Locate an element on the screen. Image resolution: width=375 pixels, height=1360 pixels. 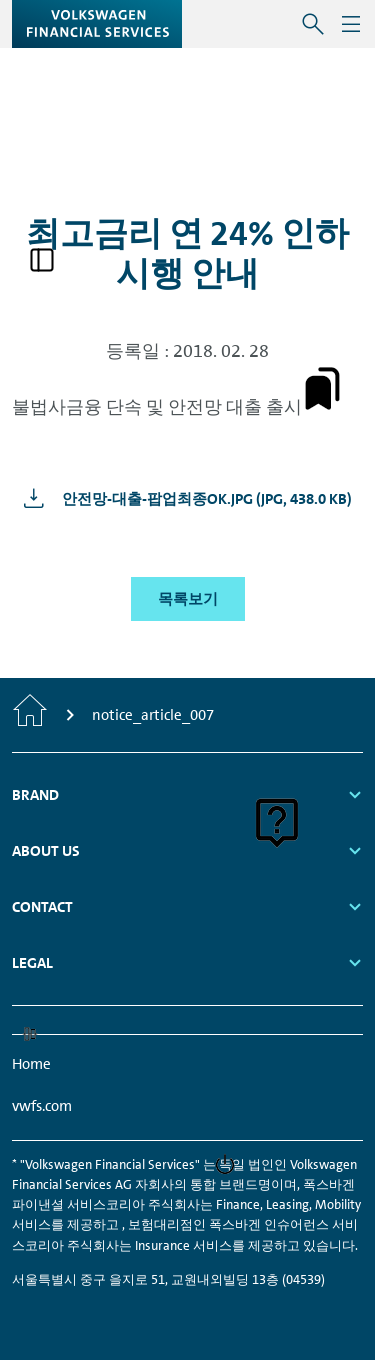
align objects to vertical center is located at coordinates (30, 1034).